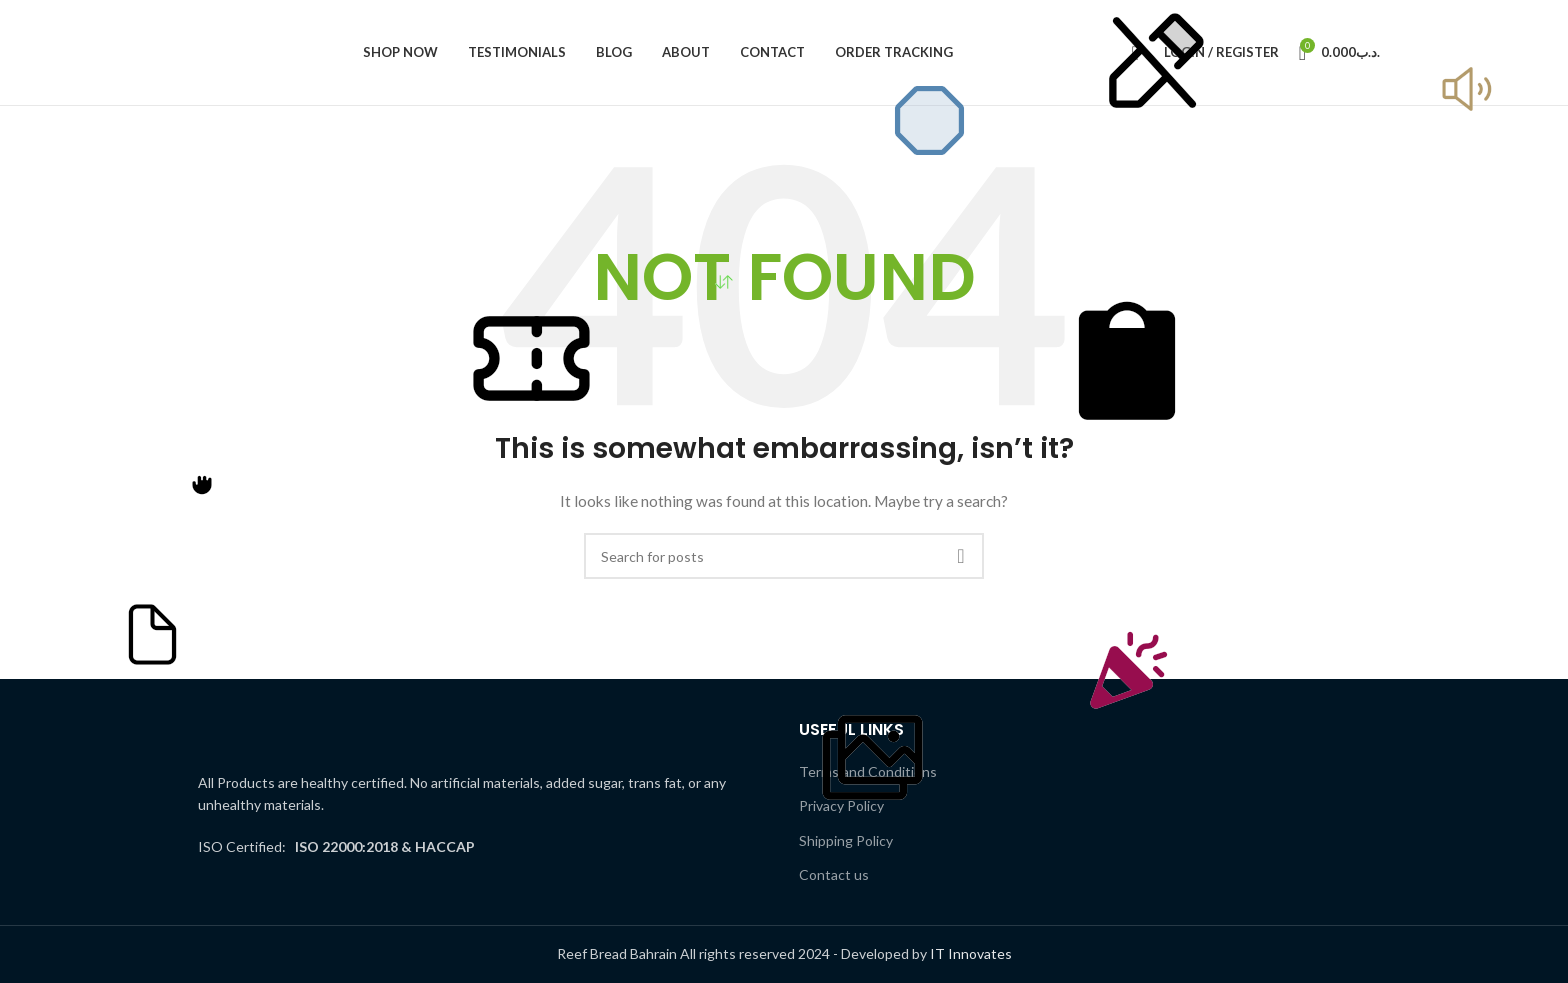 This screenshot has height=983, width=1568. Describe the element at coordinates (872, 757) in the screenshot. I see `view photo gallery` at that location.